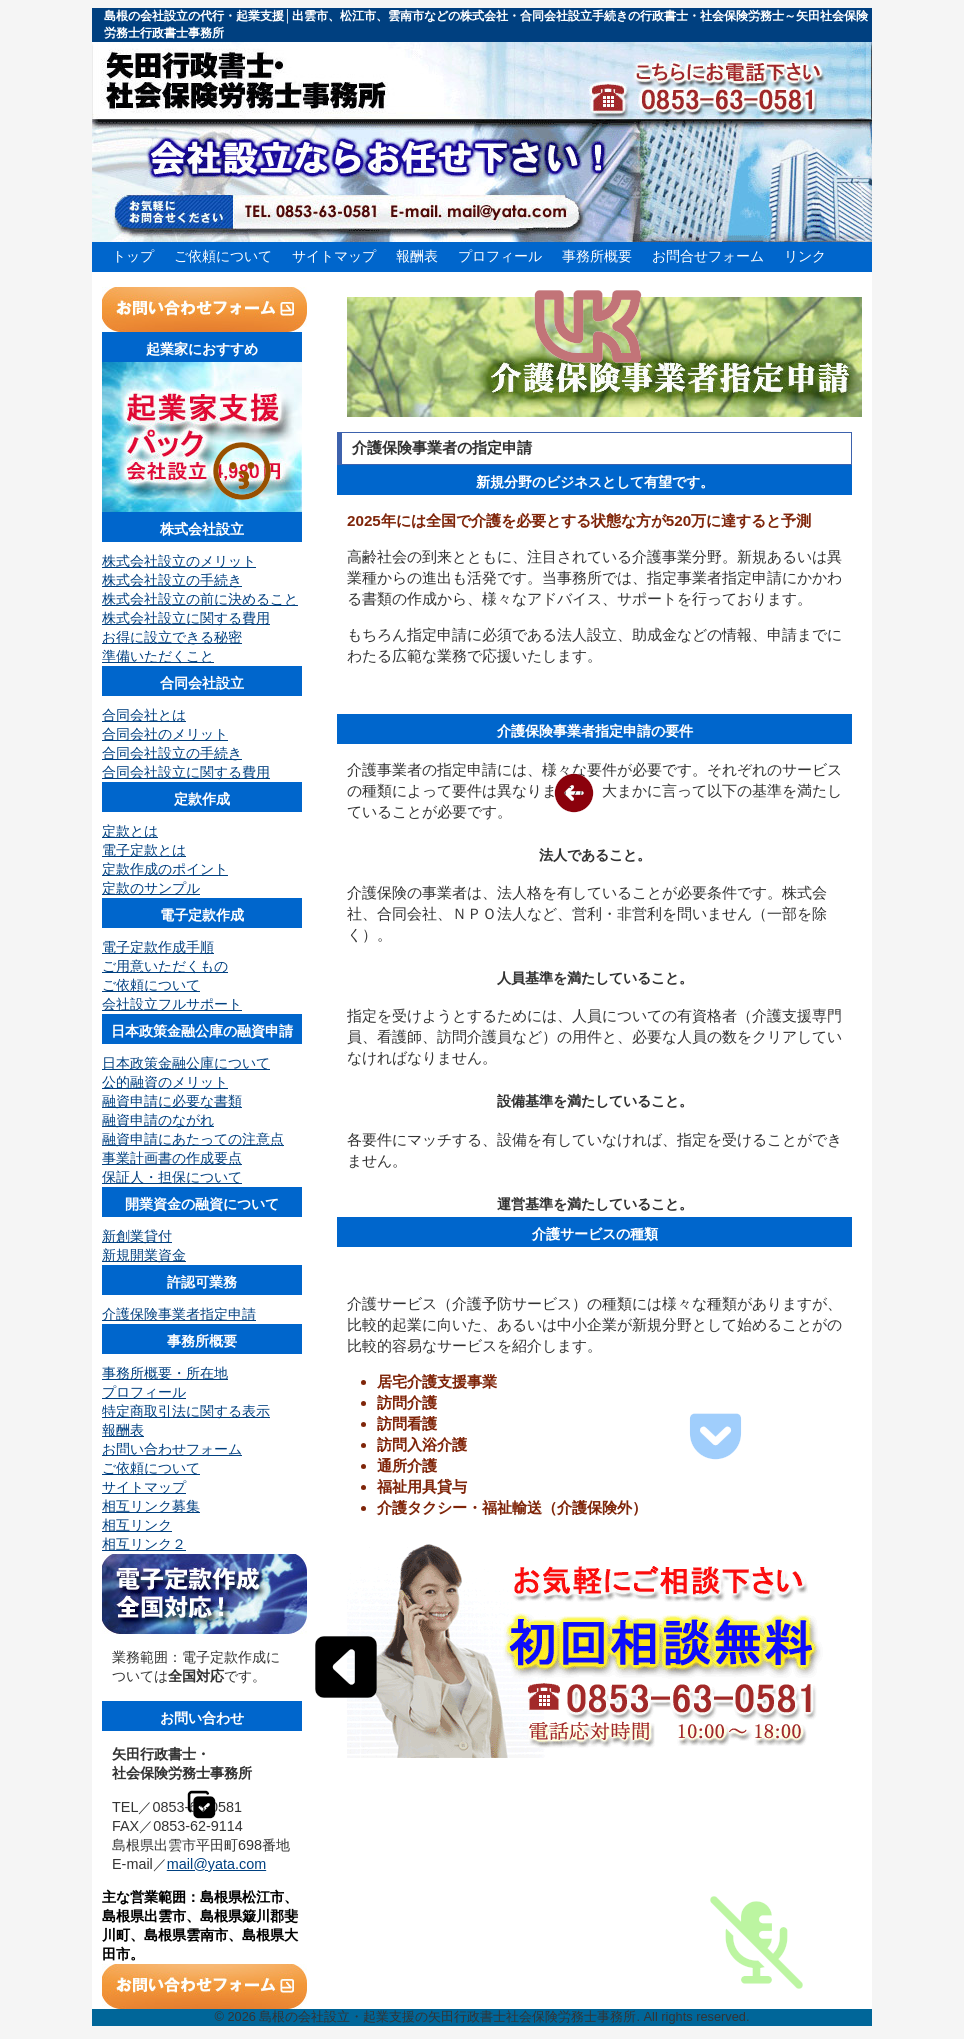  Describe the element at coordinates (201, 1804) in the screenshot. I see `content copied to clipboard successfully` at that location.